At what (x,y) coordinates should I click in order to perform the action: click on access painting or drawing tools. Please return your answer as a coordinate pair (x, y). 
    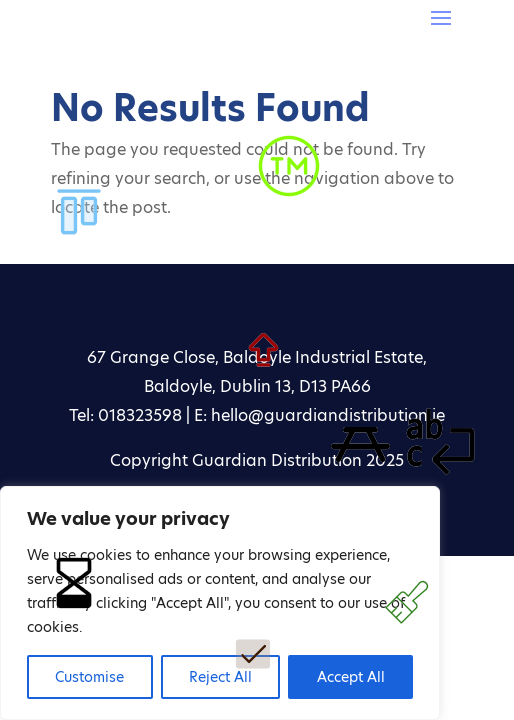
    Looking at the image, I should click on (407, 601).